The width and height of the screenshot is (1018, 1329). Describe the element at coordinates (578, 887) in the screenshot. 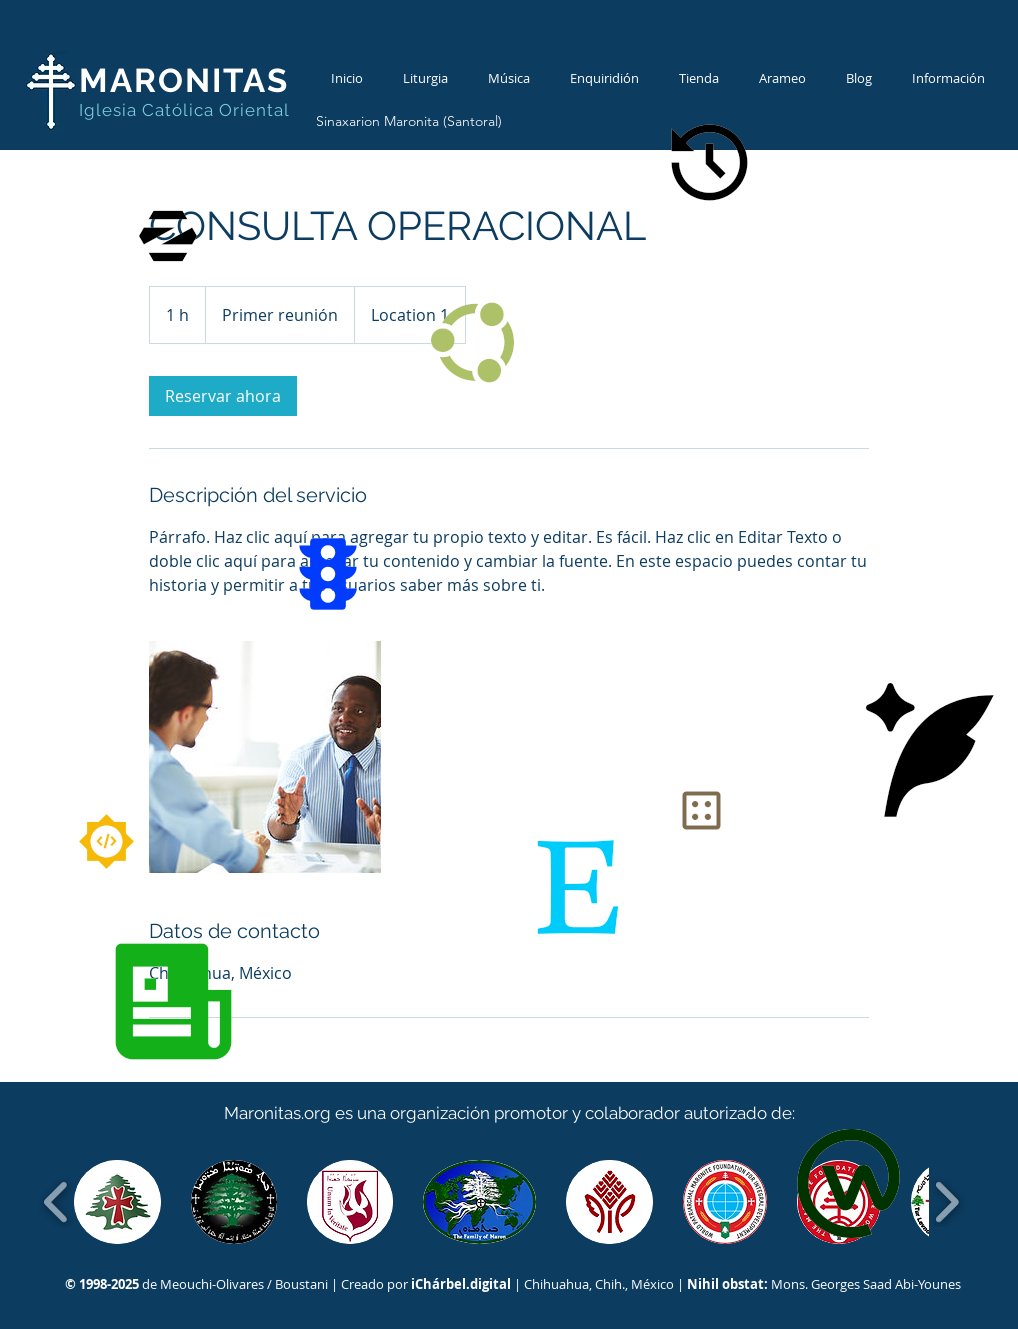

I see `open the Etsy app or website` at that location.